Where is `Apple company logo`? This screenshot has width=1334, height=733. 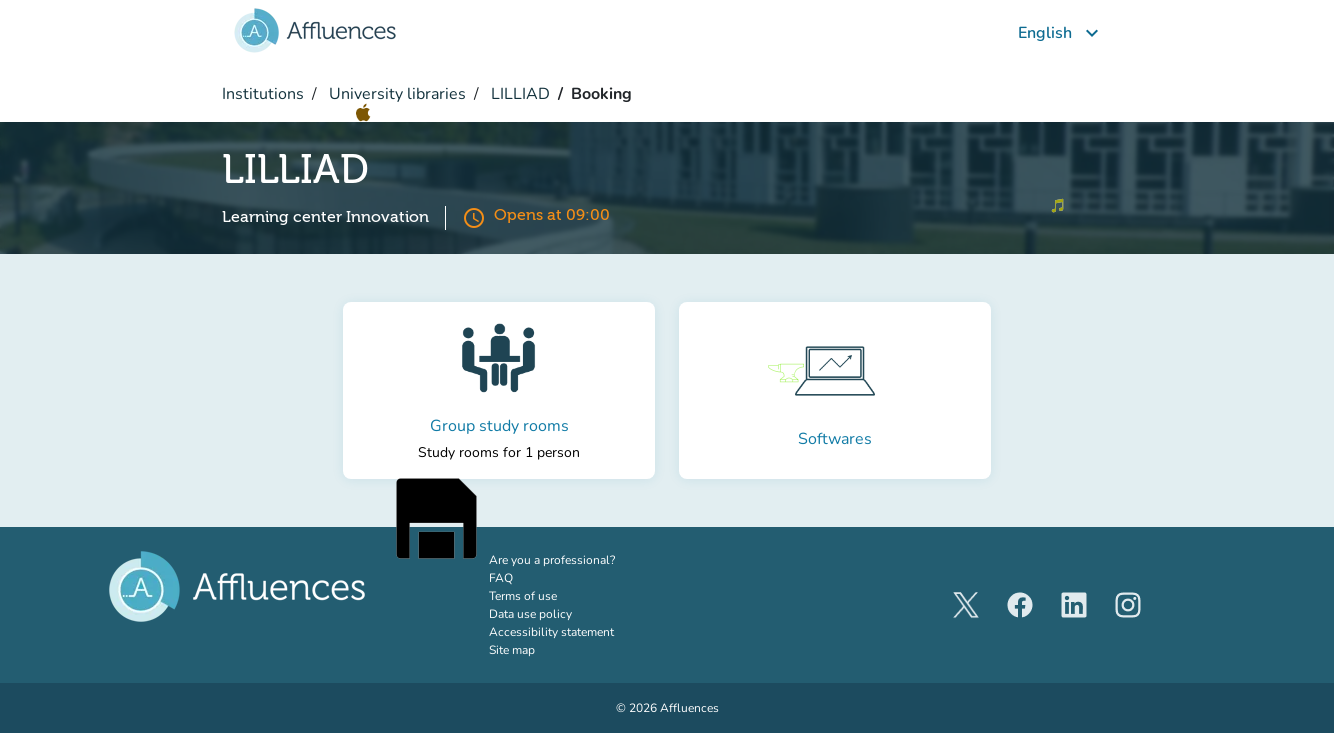
Apple company logo is located at coordinates (363, 112).